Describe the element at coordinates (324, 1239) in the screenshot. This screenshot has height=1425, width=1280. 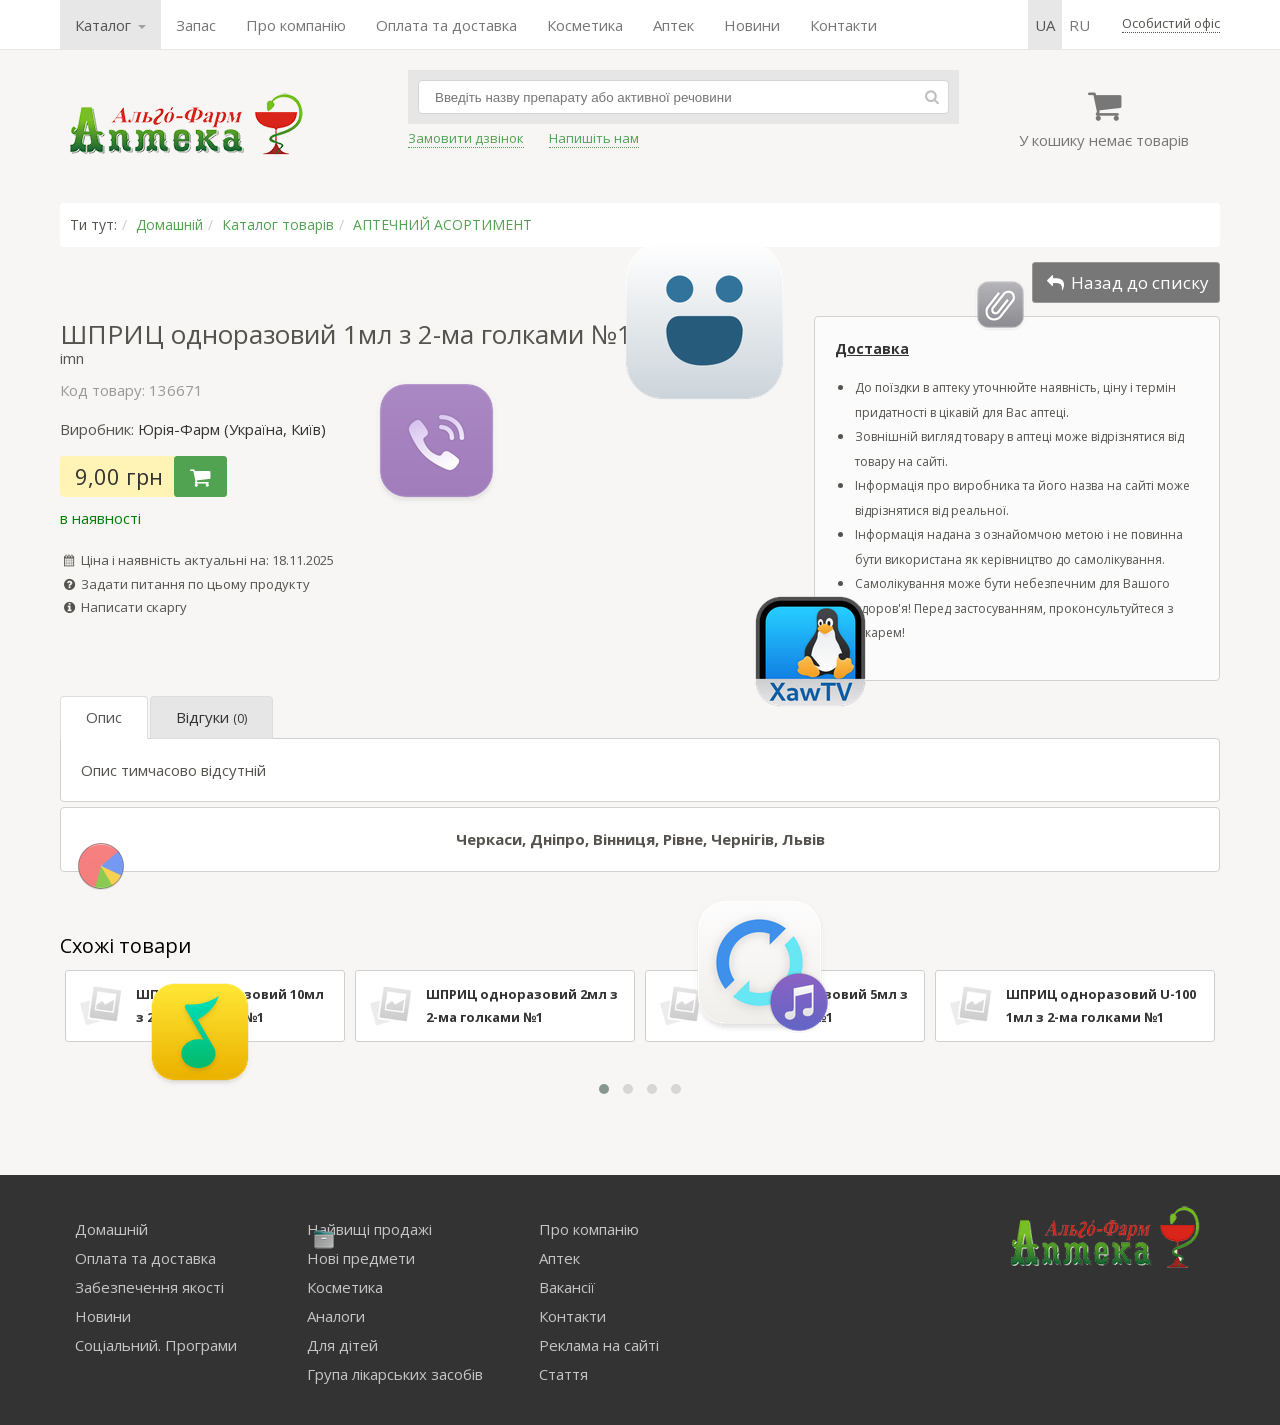
I see `open the nautilus file manager` at that location.